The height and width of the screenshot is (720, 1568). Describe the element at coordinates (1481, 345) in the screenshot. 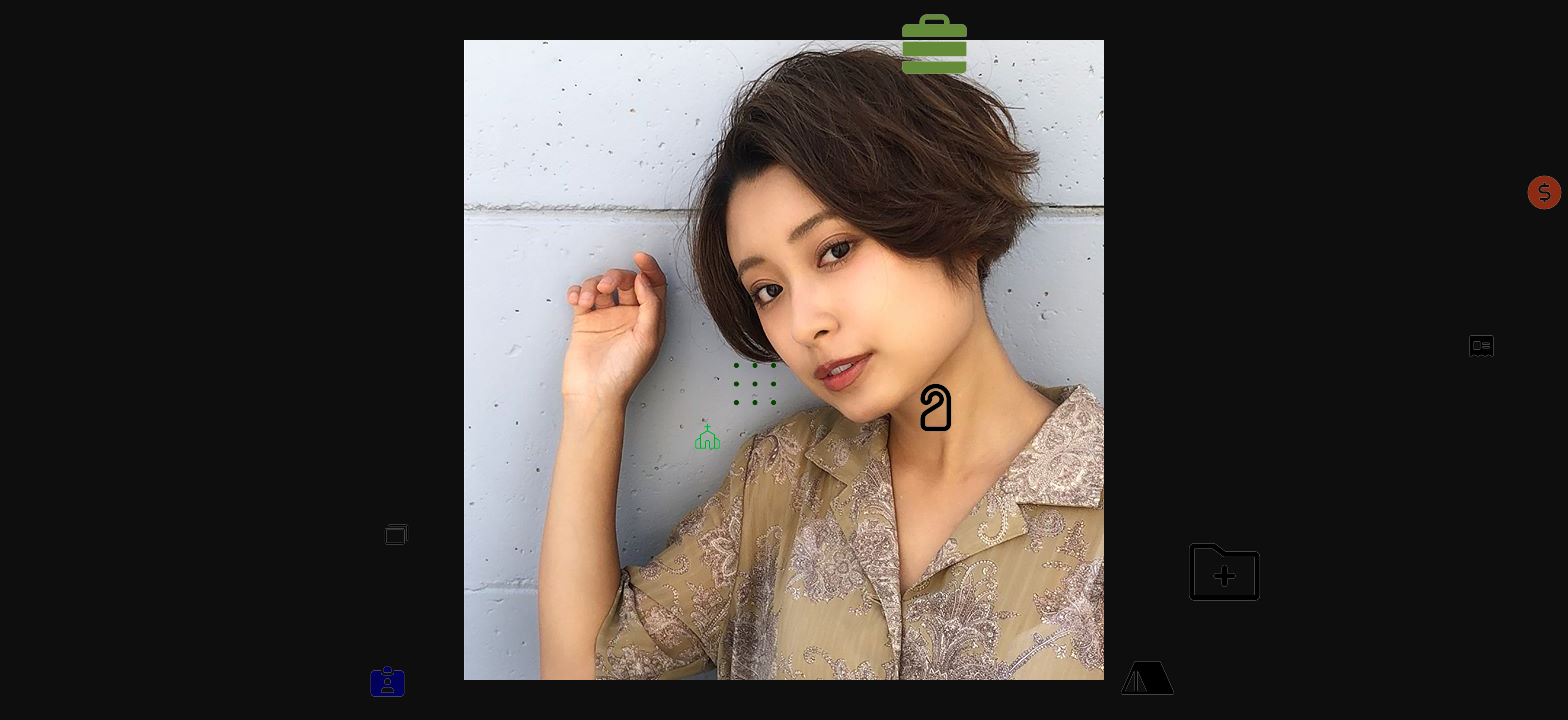

I see `view news articles or press clippings` at that location.